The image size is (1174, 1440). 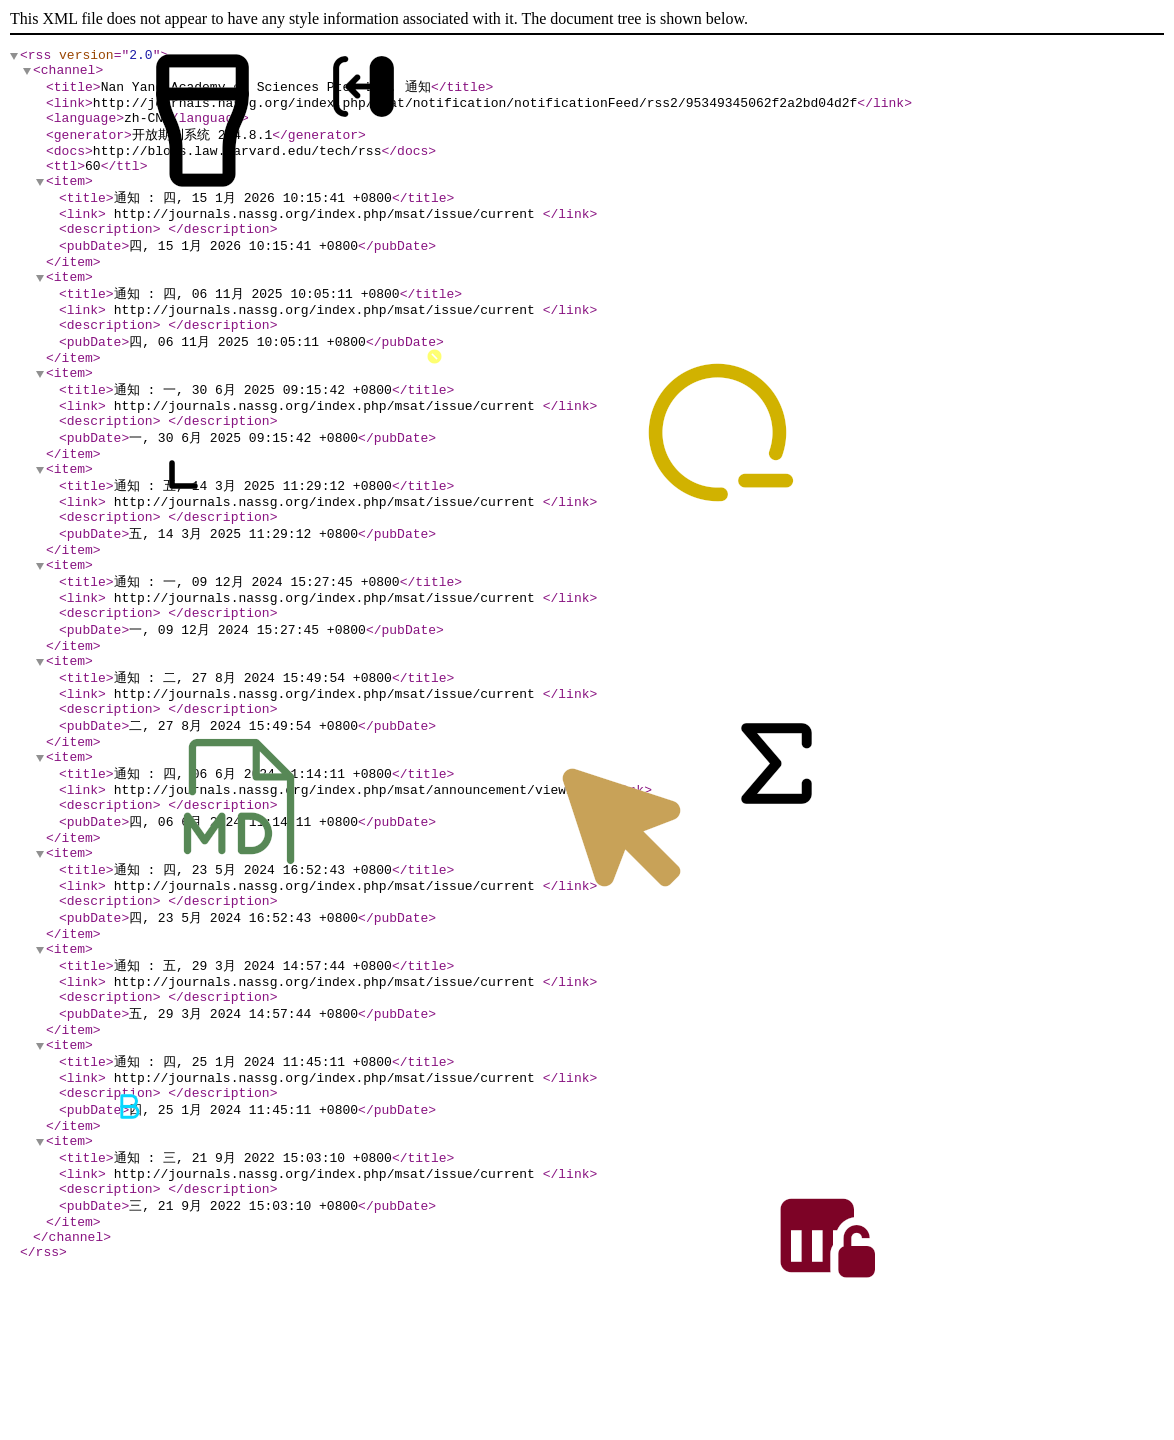 I want to click on navigate to the bottom-left corner, so click(x=183, y=474).